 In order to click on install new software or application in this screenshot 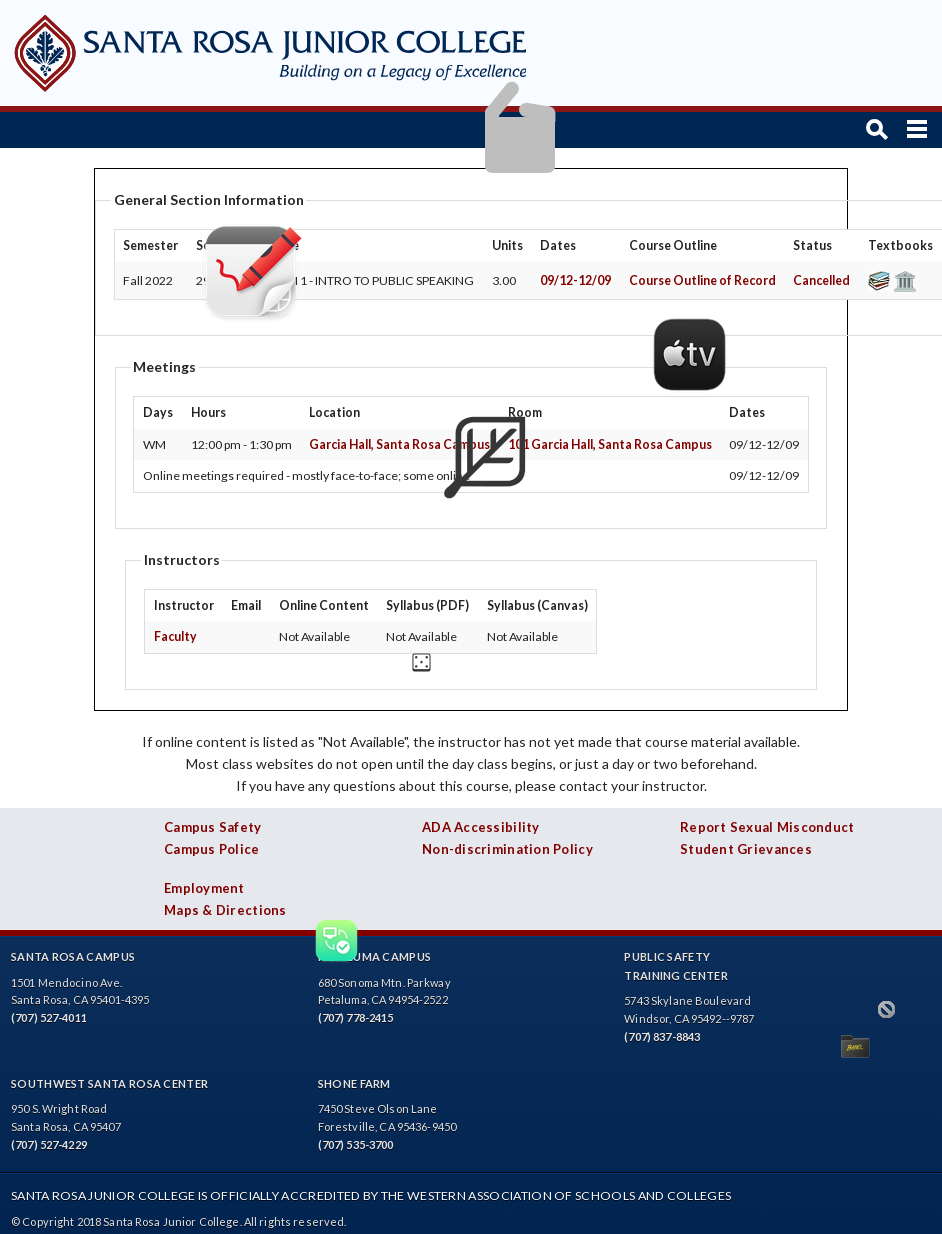, I will do `click(520, 117)`.